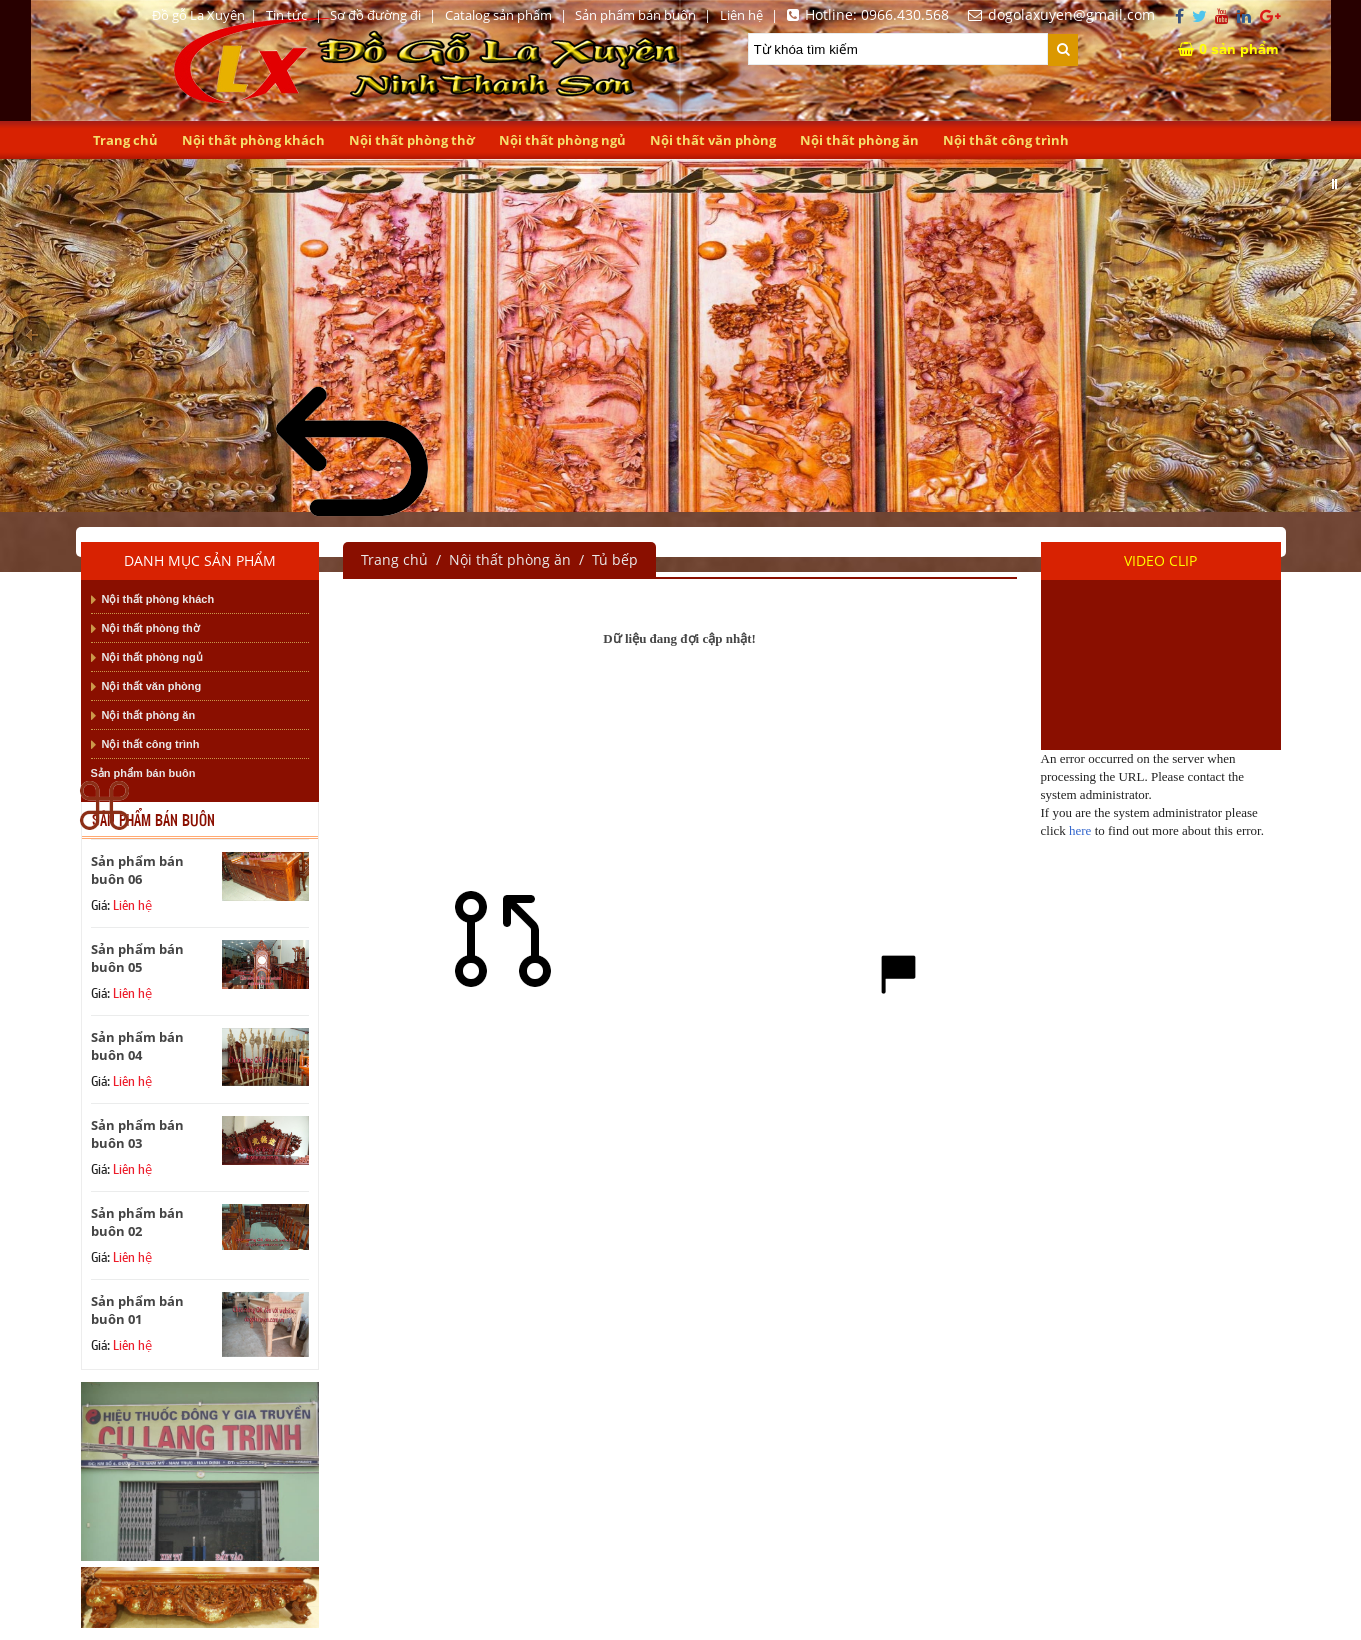 This screenshot has height=1640, width=1361. What do you see at coordinates (898, 972) in the screenshot?
I see `flag an item for review or attention` at bounding box center [898, 972].